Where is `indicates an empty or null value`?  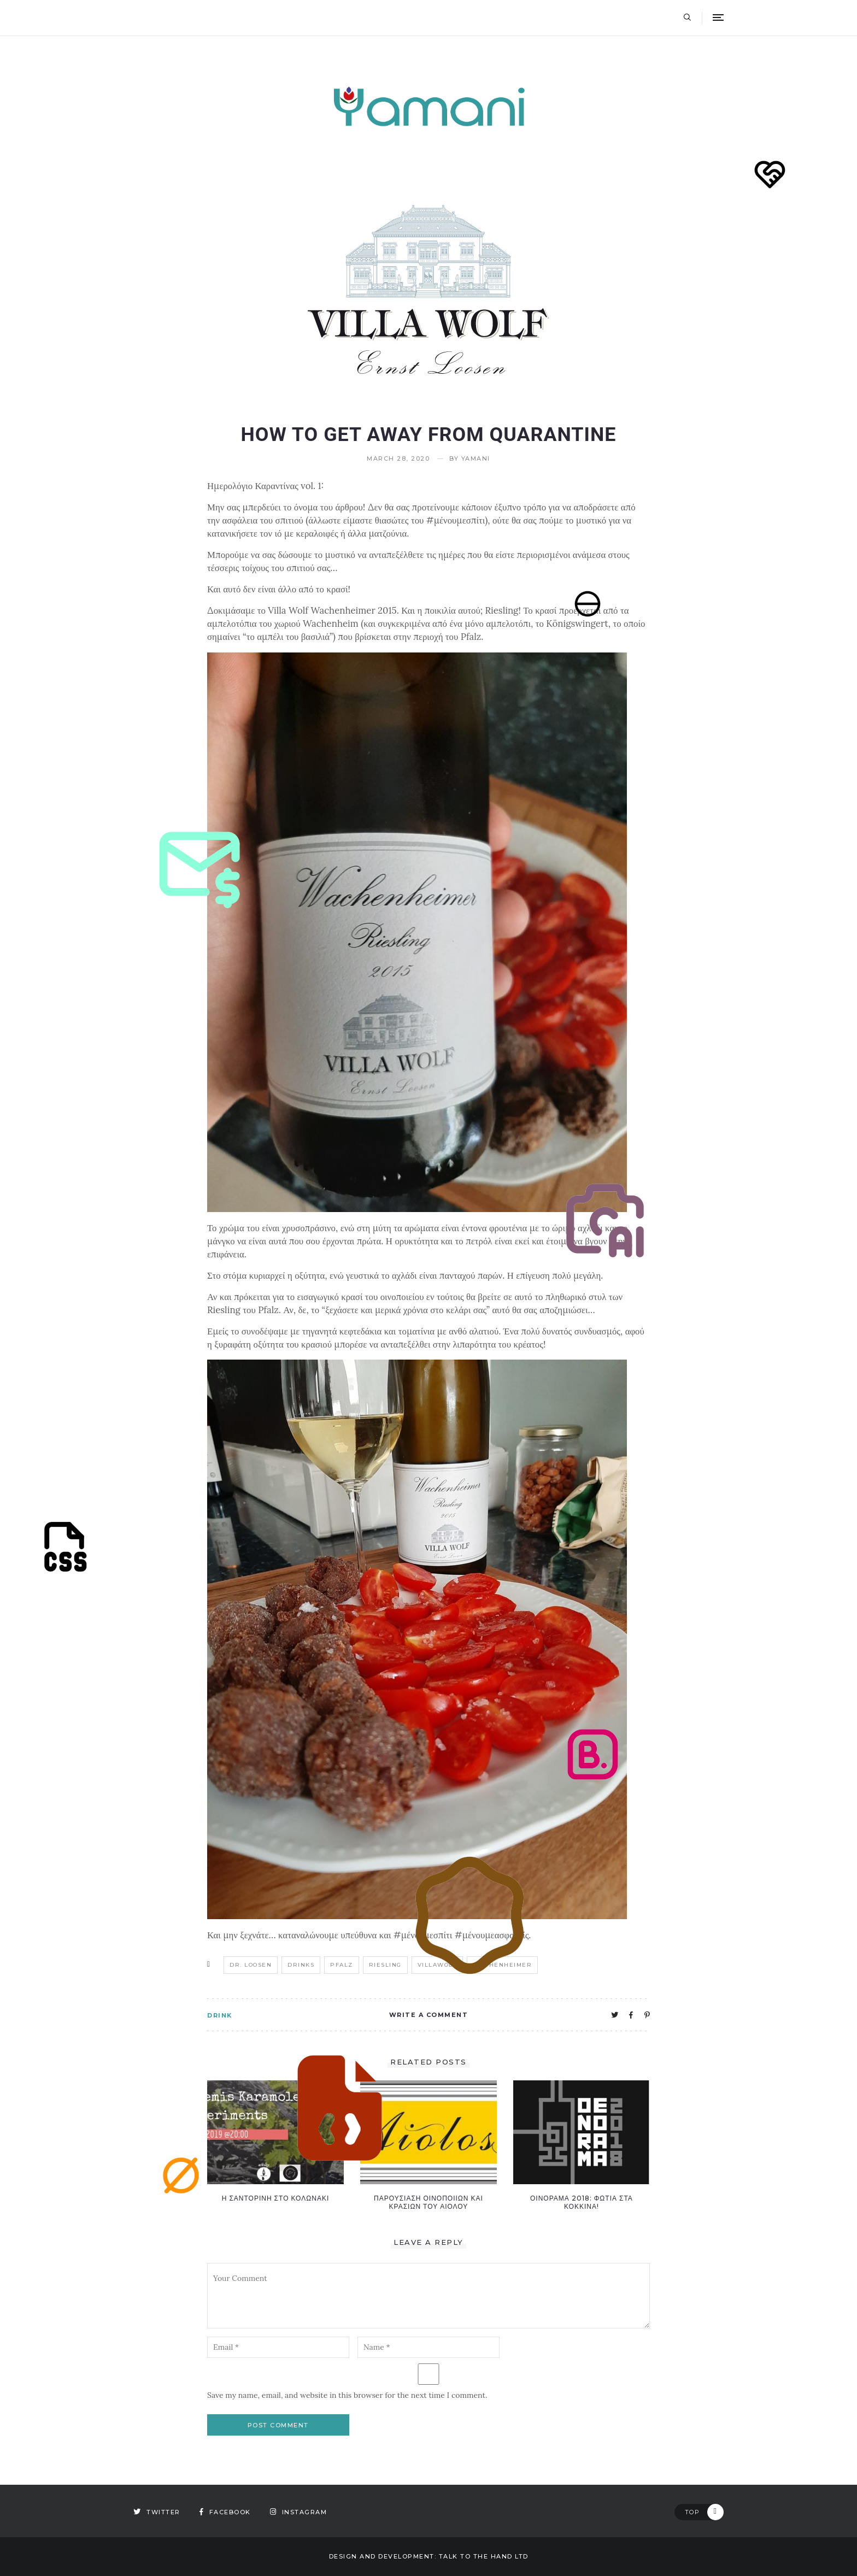
indicates an empty or null value is located at coordinates (181, 2175).